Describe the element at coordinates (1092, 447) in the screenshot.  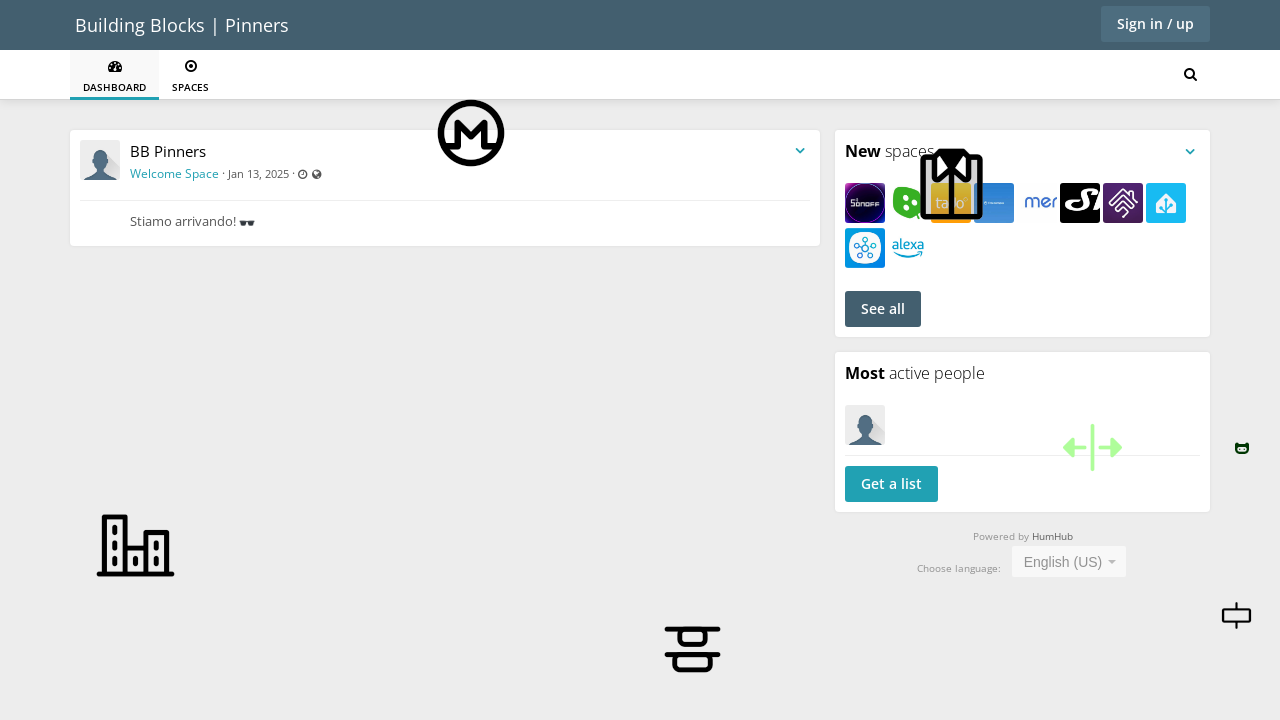
I see `expand content horizontally` at that location.